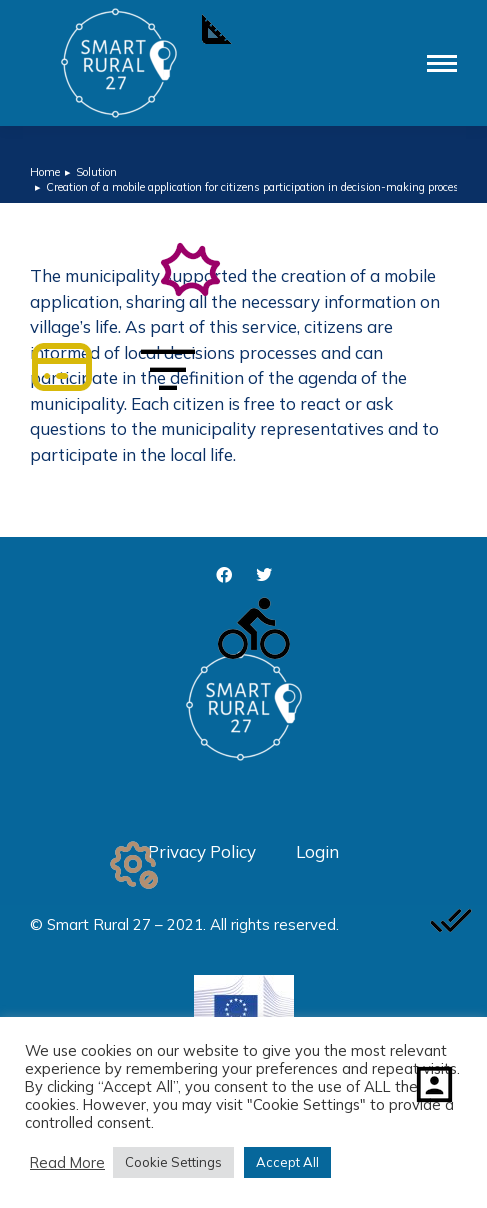 The width and height of the screenshot is (487, 1208). Describe the element at coordinates (168, 372) in the screenshot. I see `filter or sort list items` at that location.